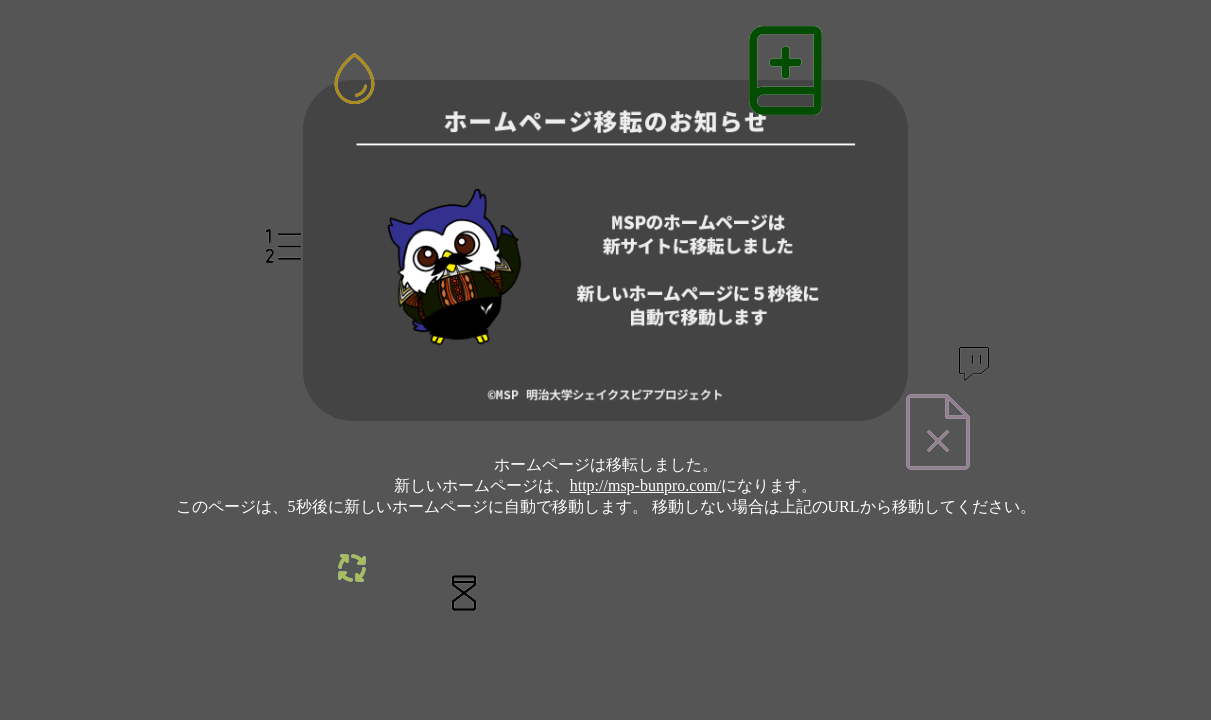 This screenshot has width=1211, height=720. I want to click on create a numbered list, so click(283, 246).